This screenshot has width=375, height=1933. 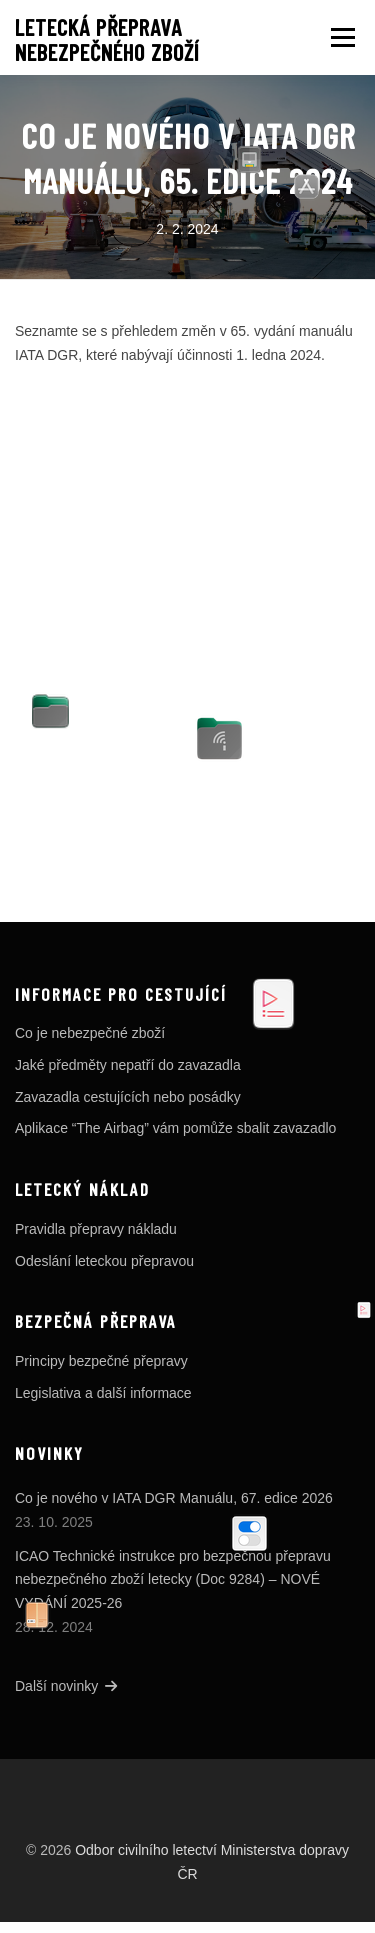 I want to click on open insync cloud sync folder, so click(x=219, y=738).